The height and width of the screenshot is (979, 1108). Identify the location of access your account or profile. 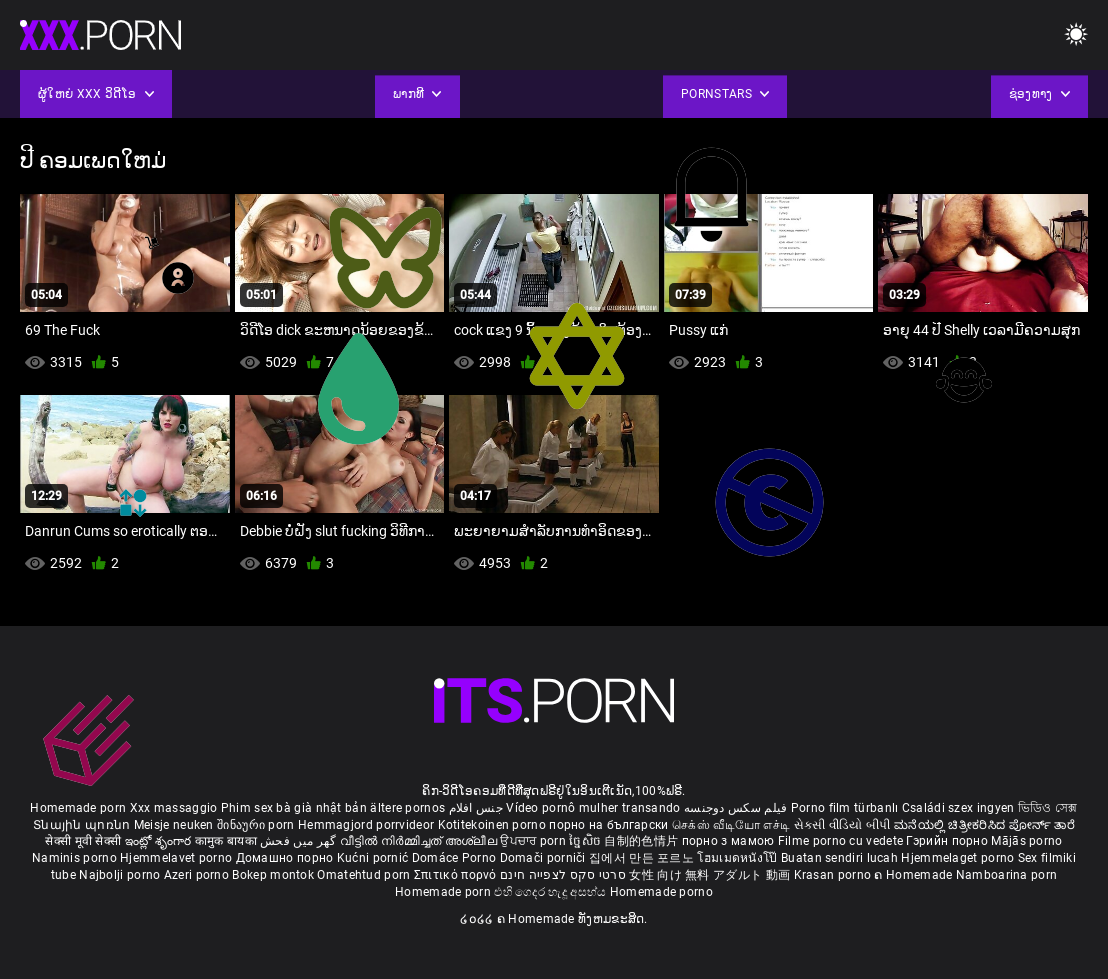
(178, 278).